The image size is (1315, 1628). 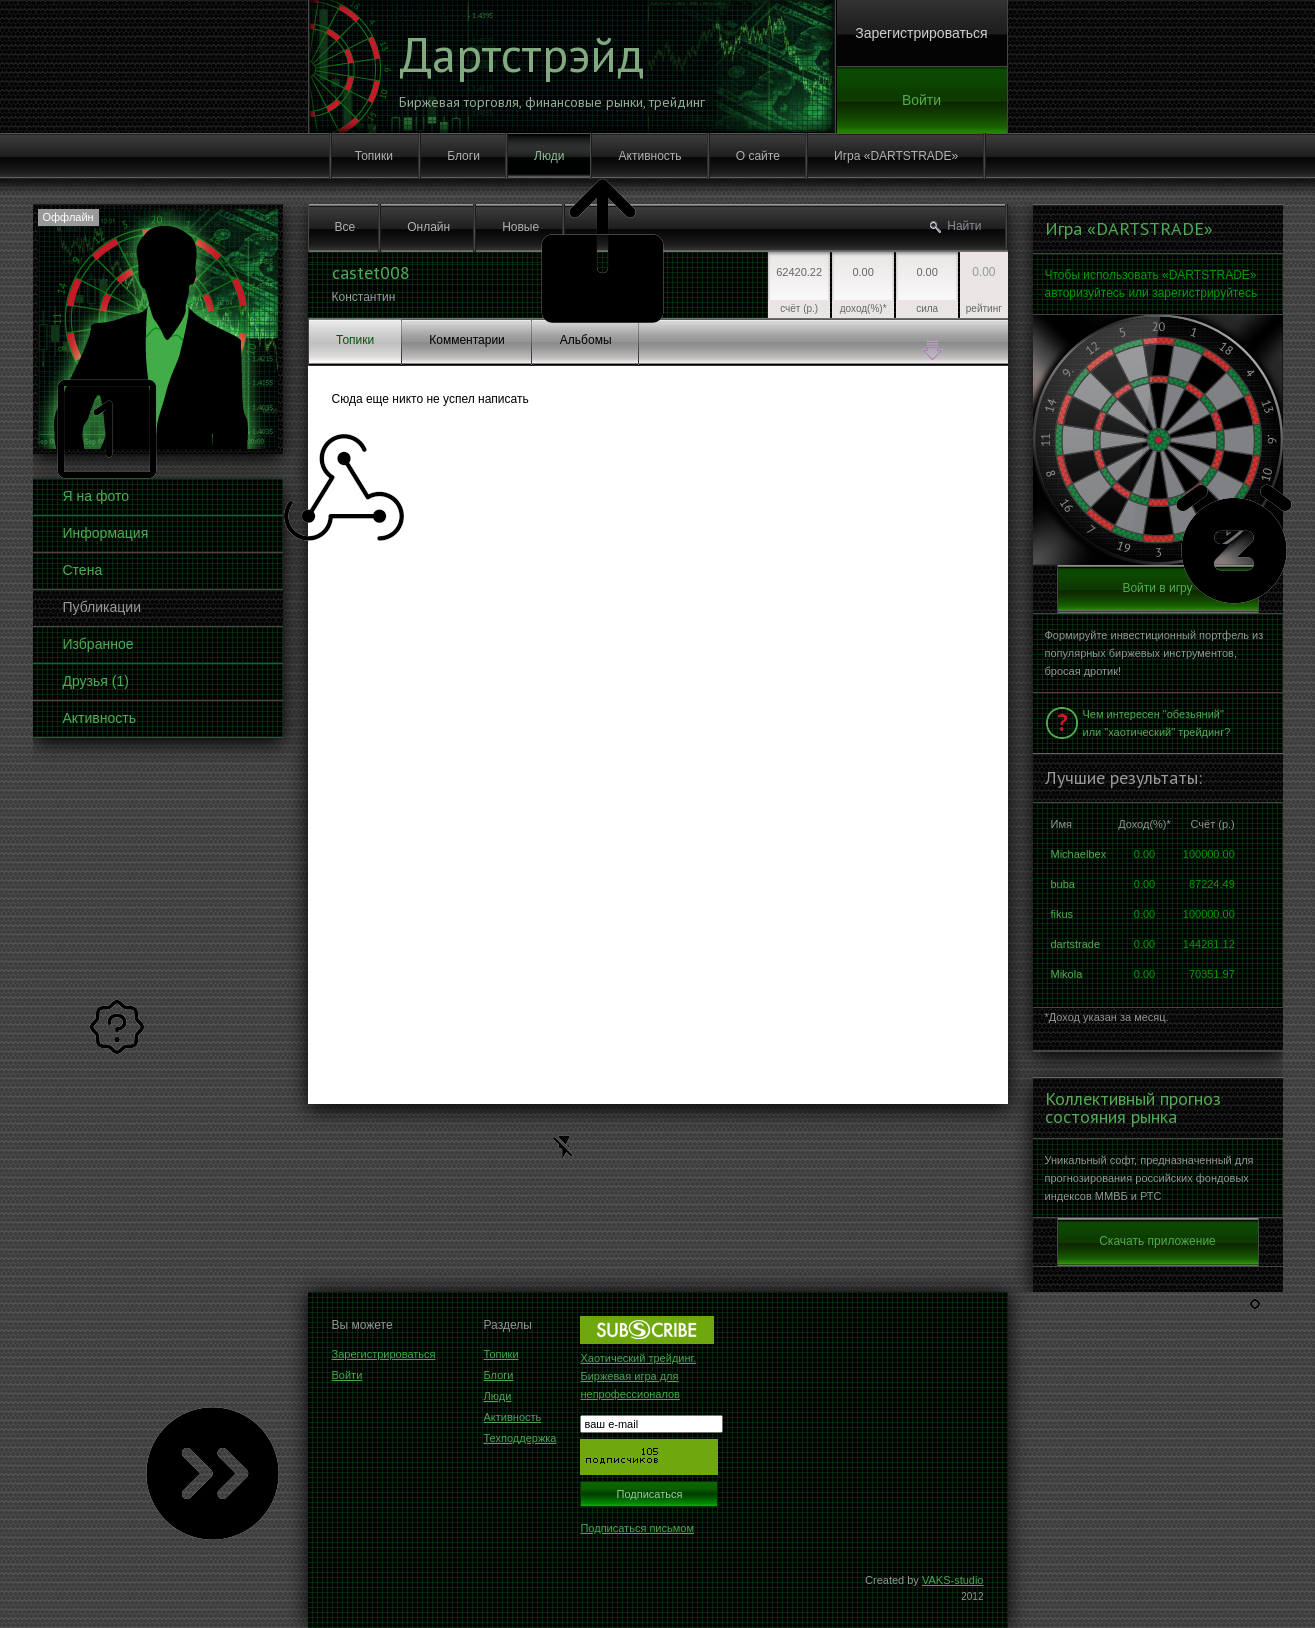 What do you see at coordinates (117, 1027) in the screenshot?
I see `access help or FAQ section` at bounding box center [117, 1027].